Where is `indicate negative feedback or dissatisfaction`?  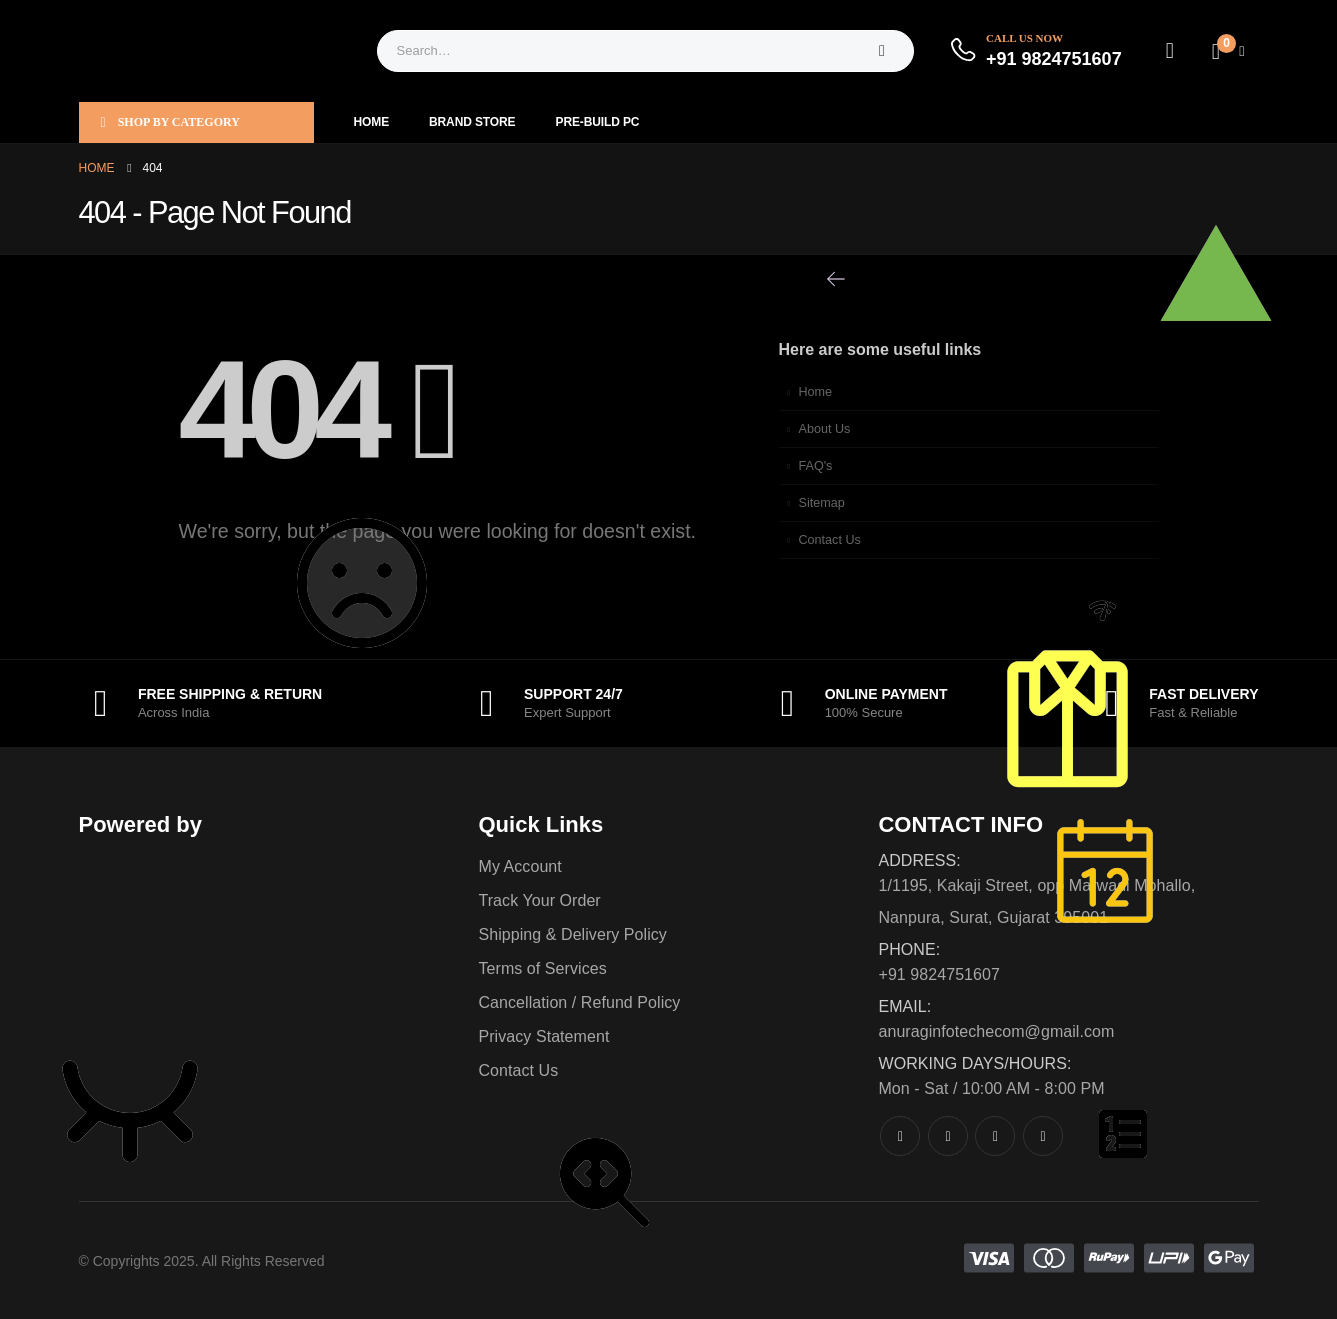
indicate negative feedback or dissatisfaction is located at coordinates (362, 583).